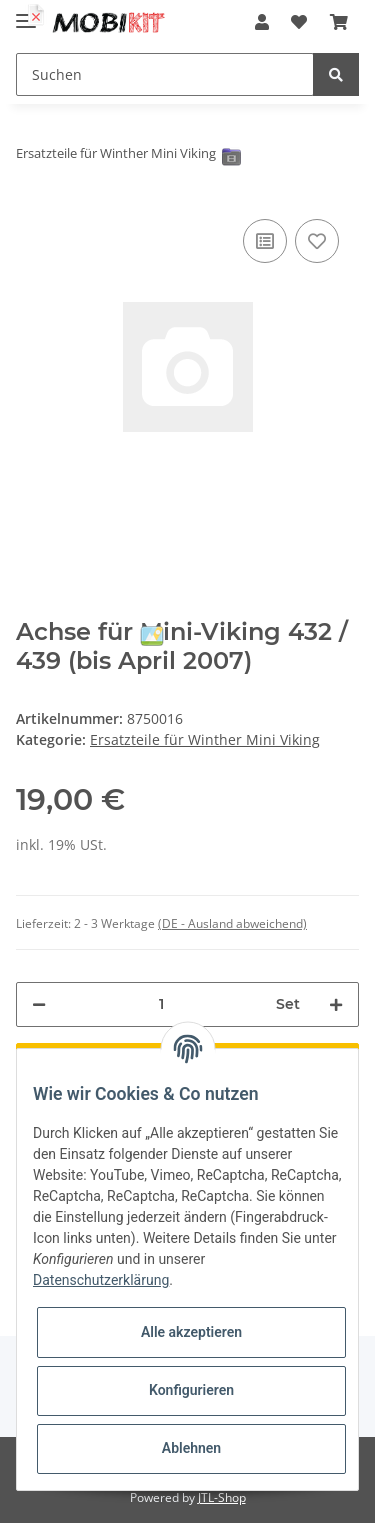 The height and width of the screenshot is (1523, 375). I want to click on open your videos folder, so click(231, 156).